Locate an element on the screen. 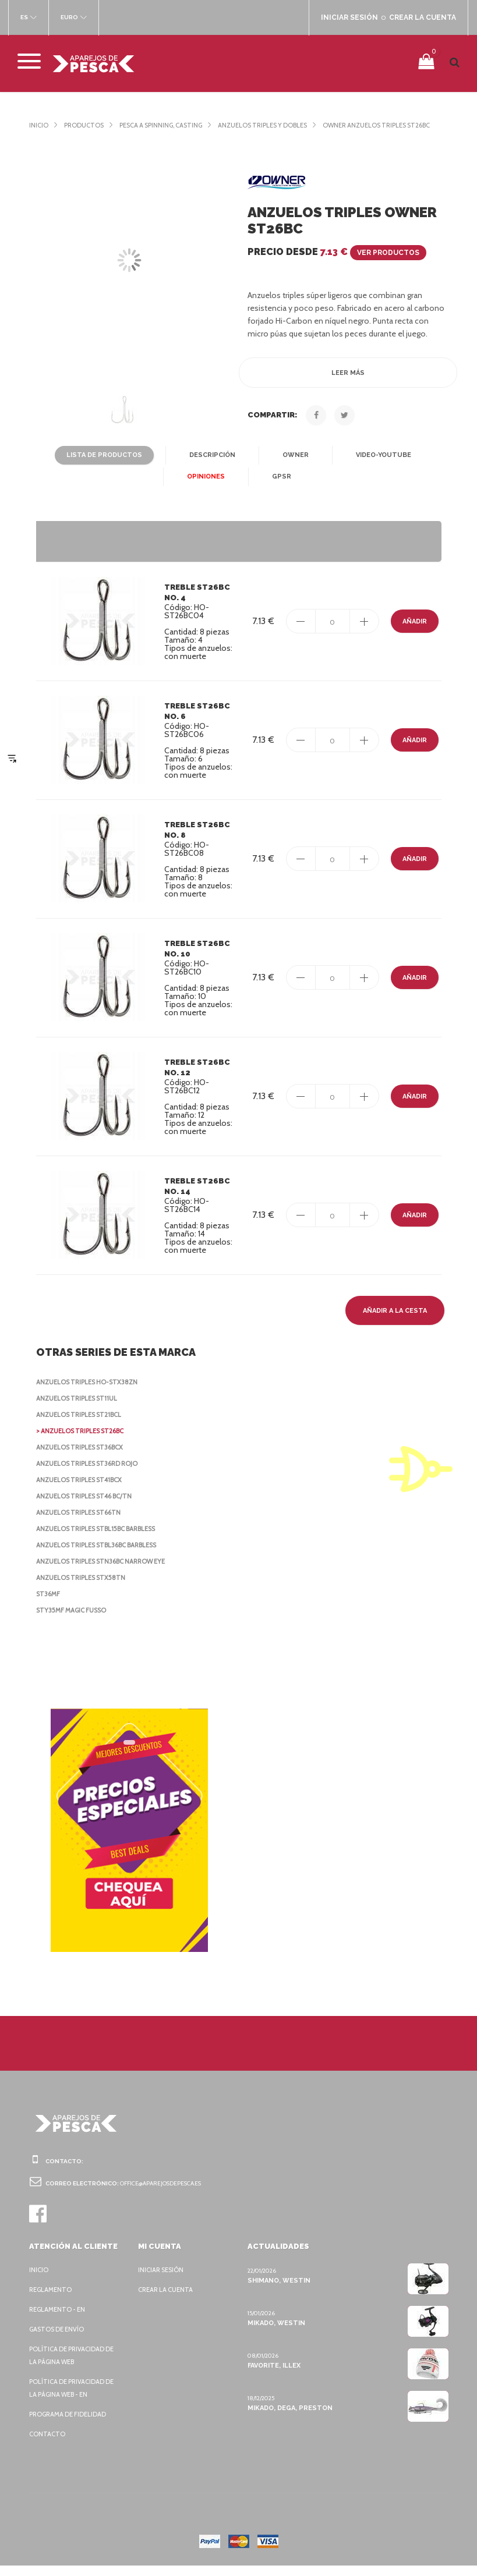 This screenshot has height=2576, width=477. NOR logic gate symbol for circuit diagrams is located at coordinates (421, 1469).